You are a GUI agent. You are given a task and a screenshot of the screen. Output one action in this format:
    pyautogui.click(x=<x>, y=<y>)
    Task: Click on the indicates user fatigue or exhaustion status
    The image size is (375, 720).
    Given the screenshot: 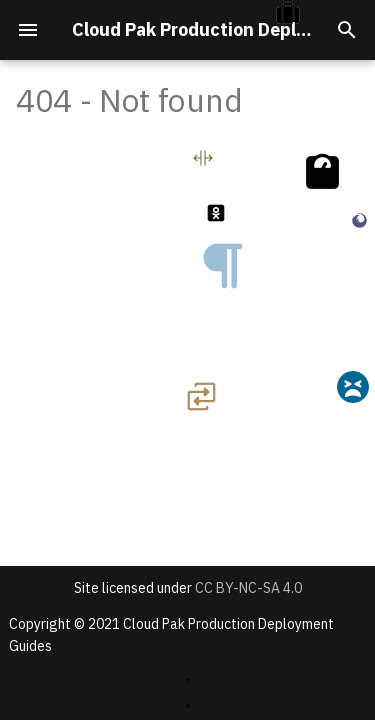 What is the action you would take?
    pyautogui.click(x=353, y=387)
    